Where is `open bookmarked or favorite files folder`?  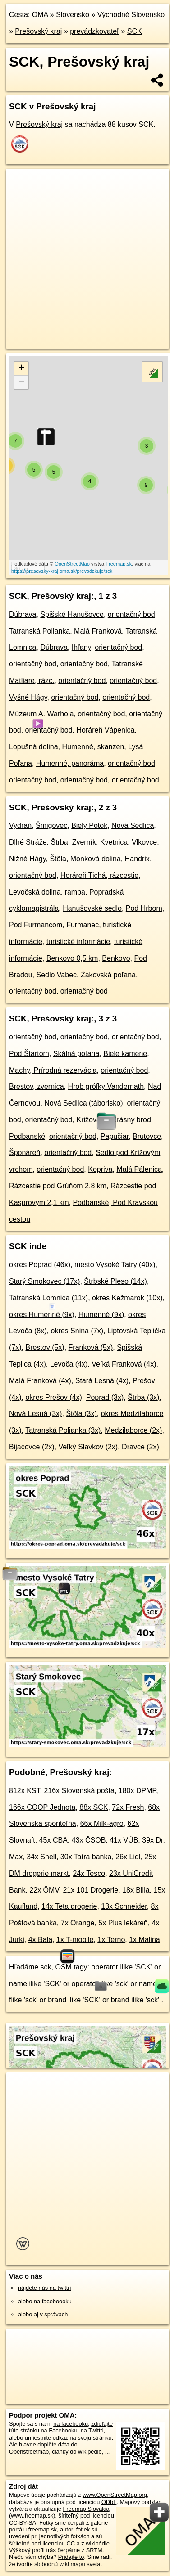
open bookmarked or favorite files folder is located at coordinates (101, 1986).